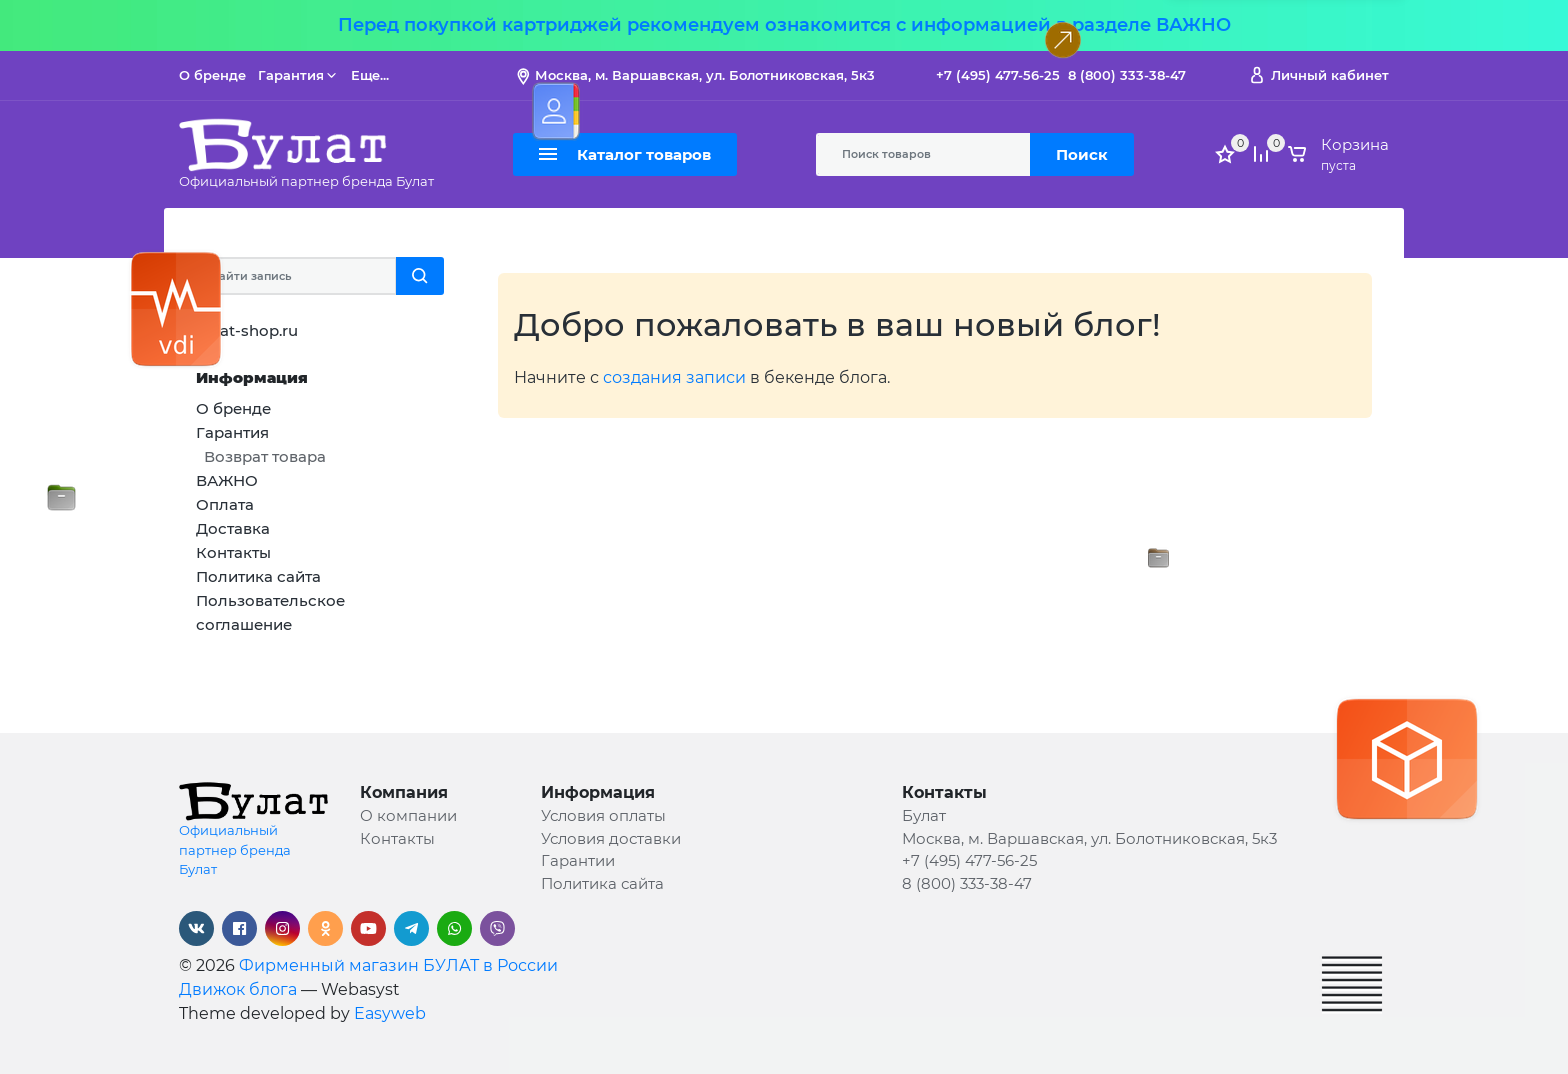  What do you see at coordinates (556, 111) in the screenshot?
I see `open the contacts app` at bounding box center [556, 111].